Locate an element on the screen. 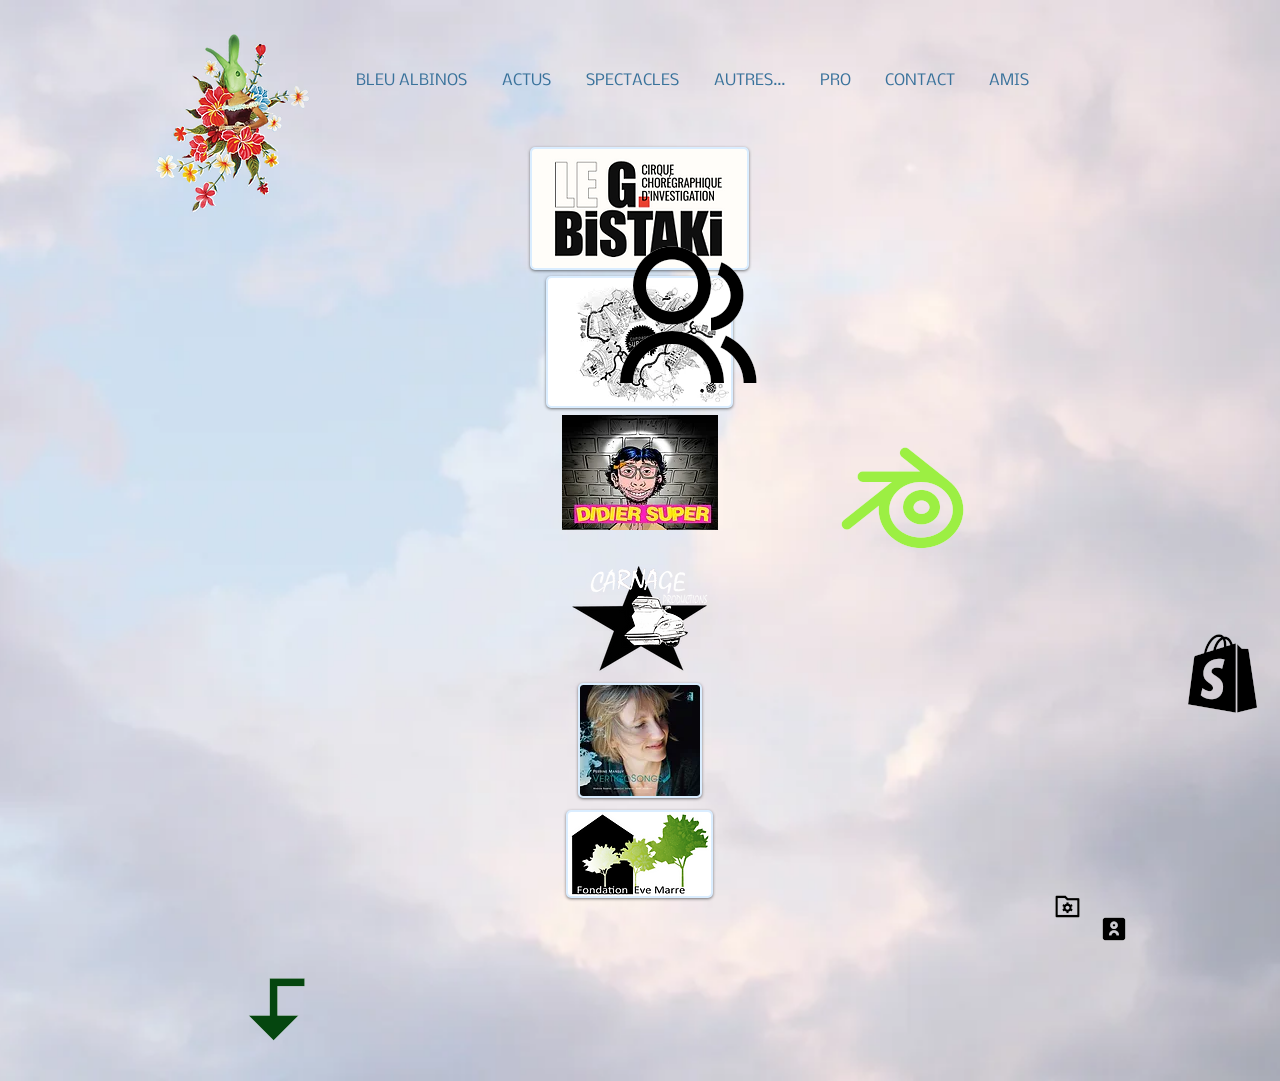  view group members is located at coordinates (685, 318).